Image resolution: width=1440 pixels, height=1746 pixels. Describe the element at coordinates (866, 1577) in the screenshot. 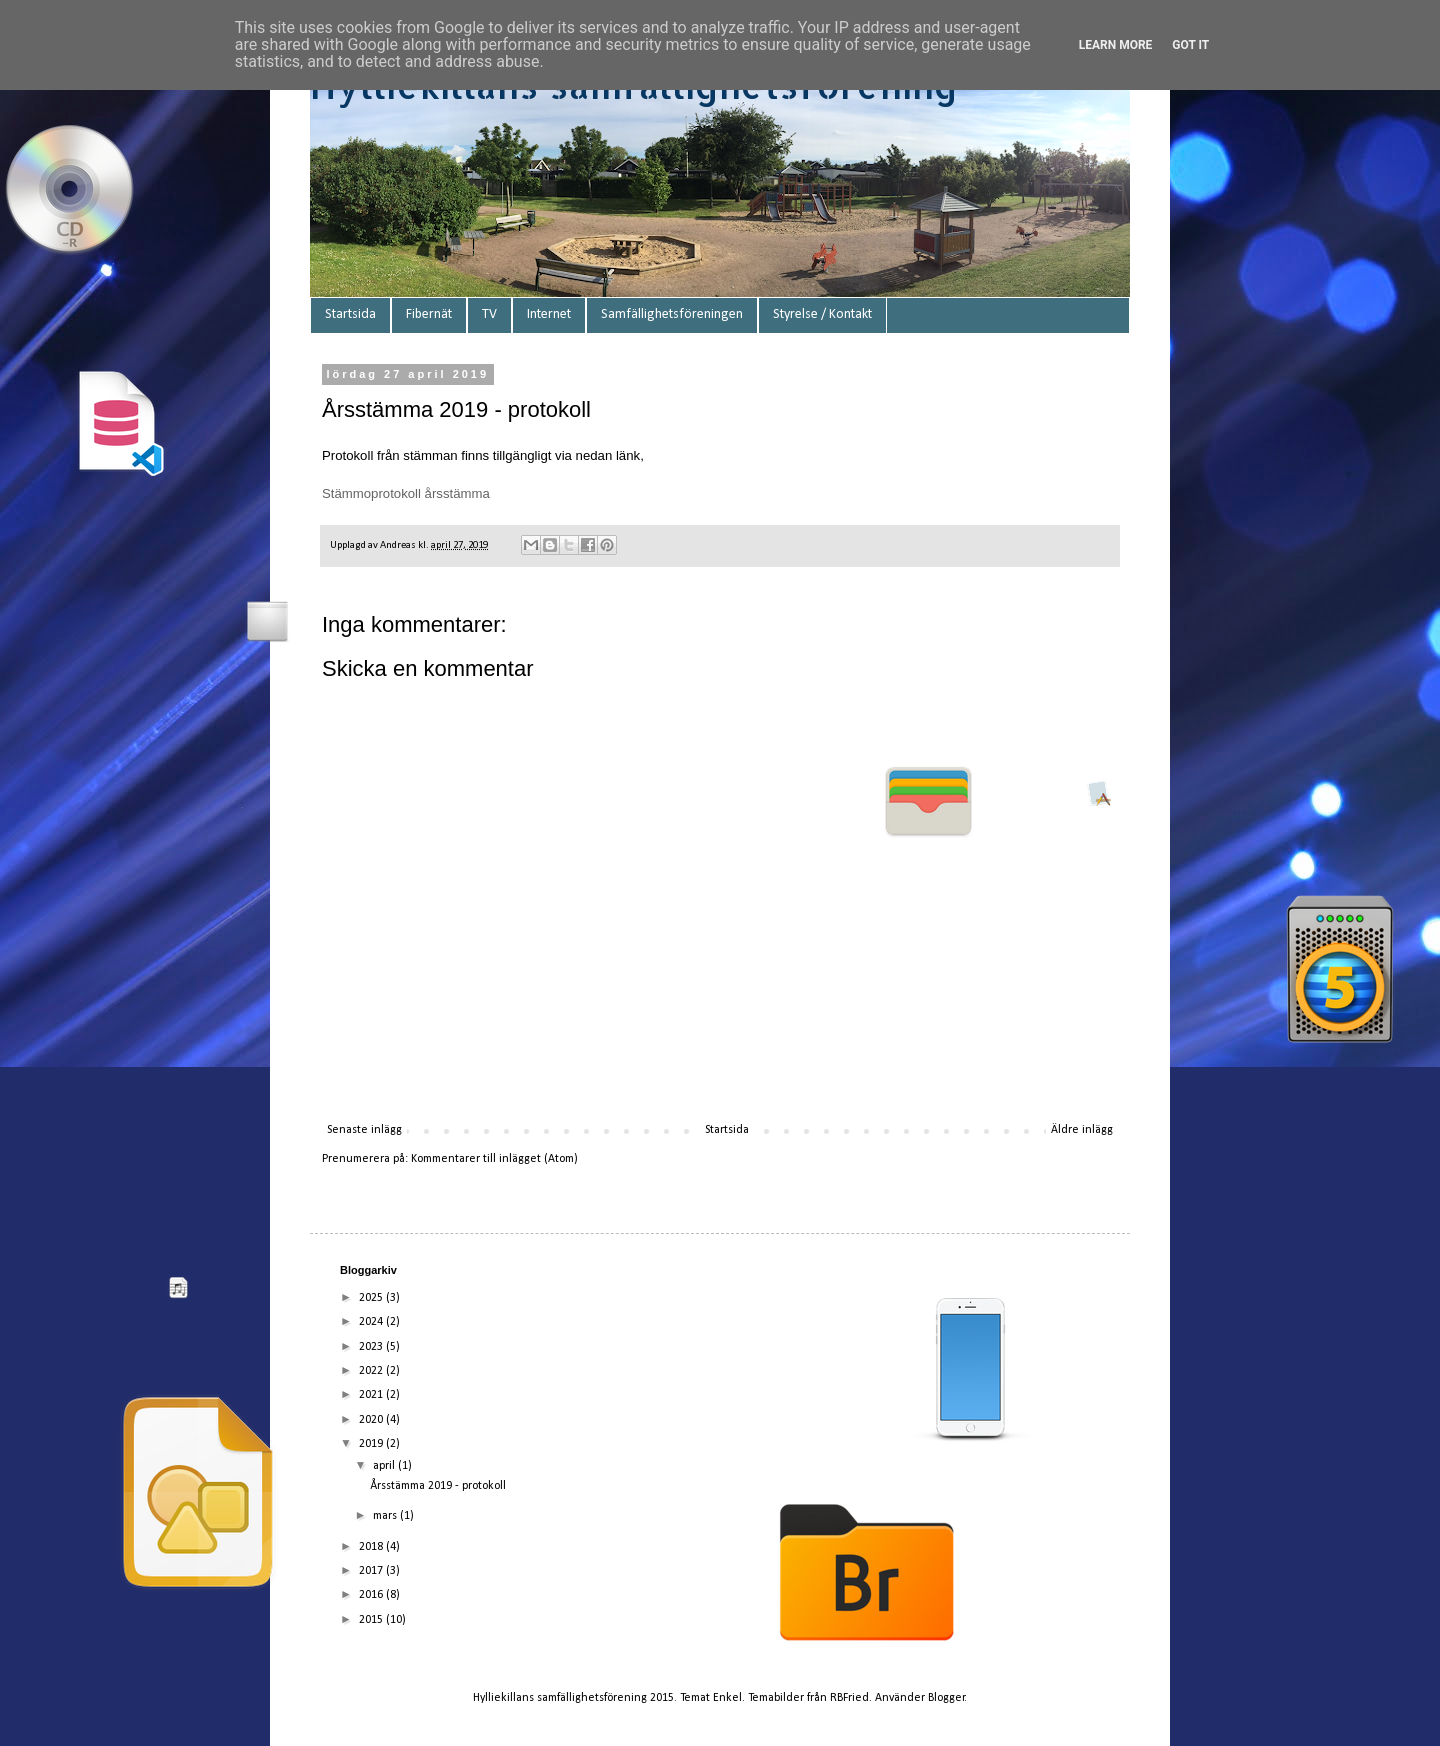

I see `open Adobe Bridge project folder` at that location.